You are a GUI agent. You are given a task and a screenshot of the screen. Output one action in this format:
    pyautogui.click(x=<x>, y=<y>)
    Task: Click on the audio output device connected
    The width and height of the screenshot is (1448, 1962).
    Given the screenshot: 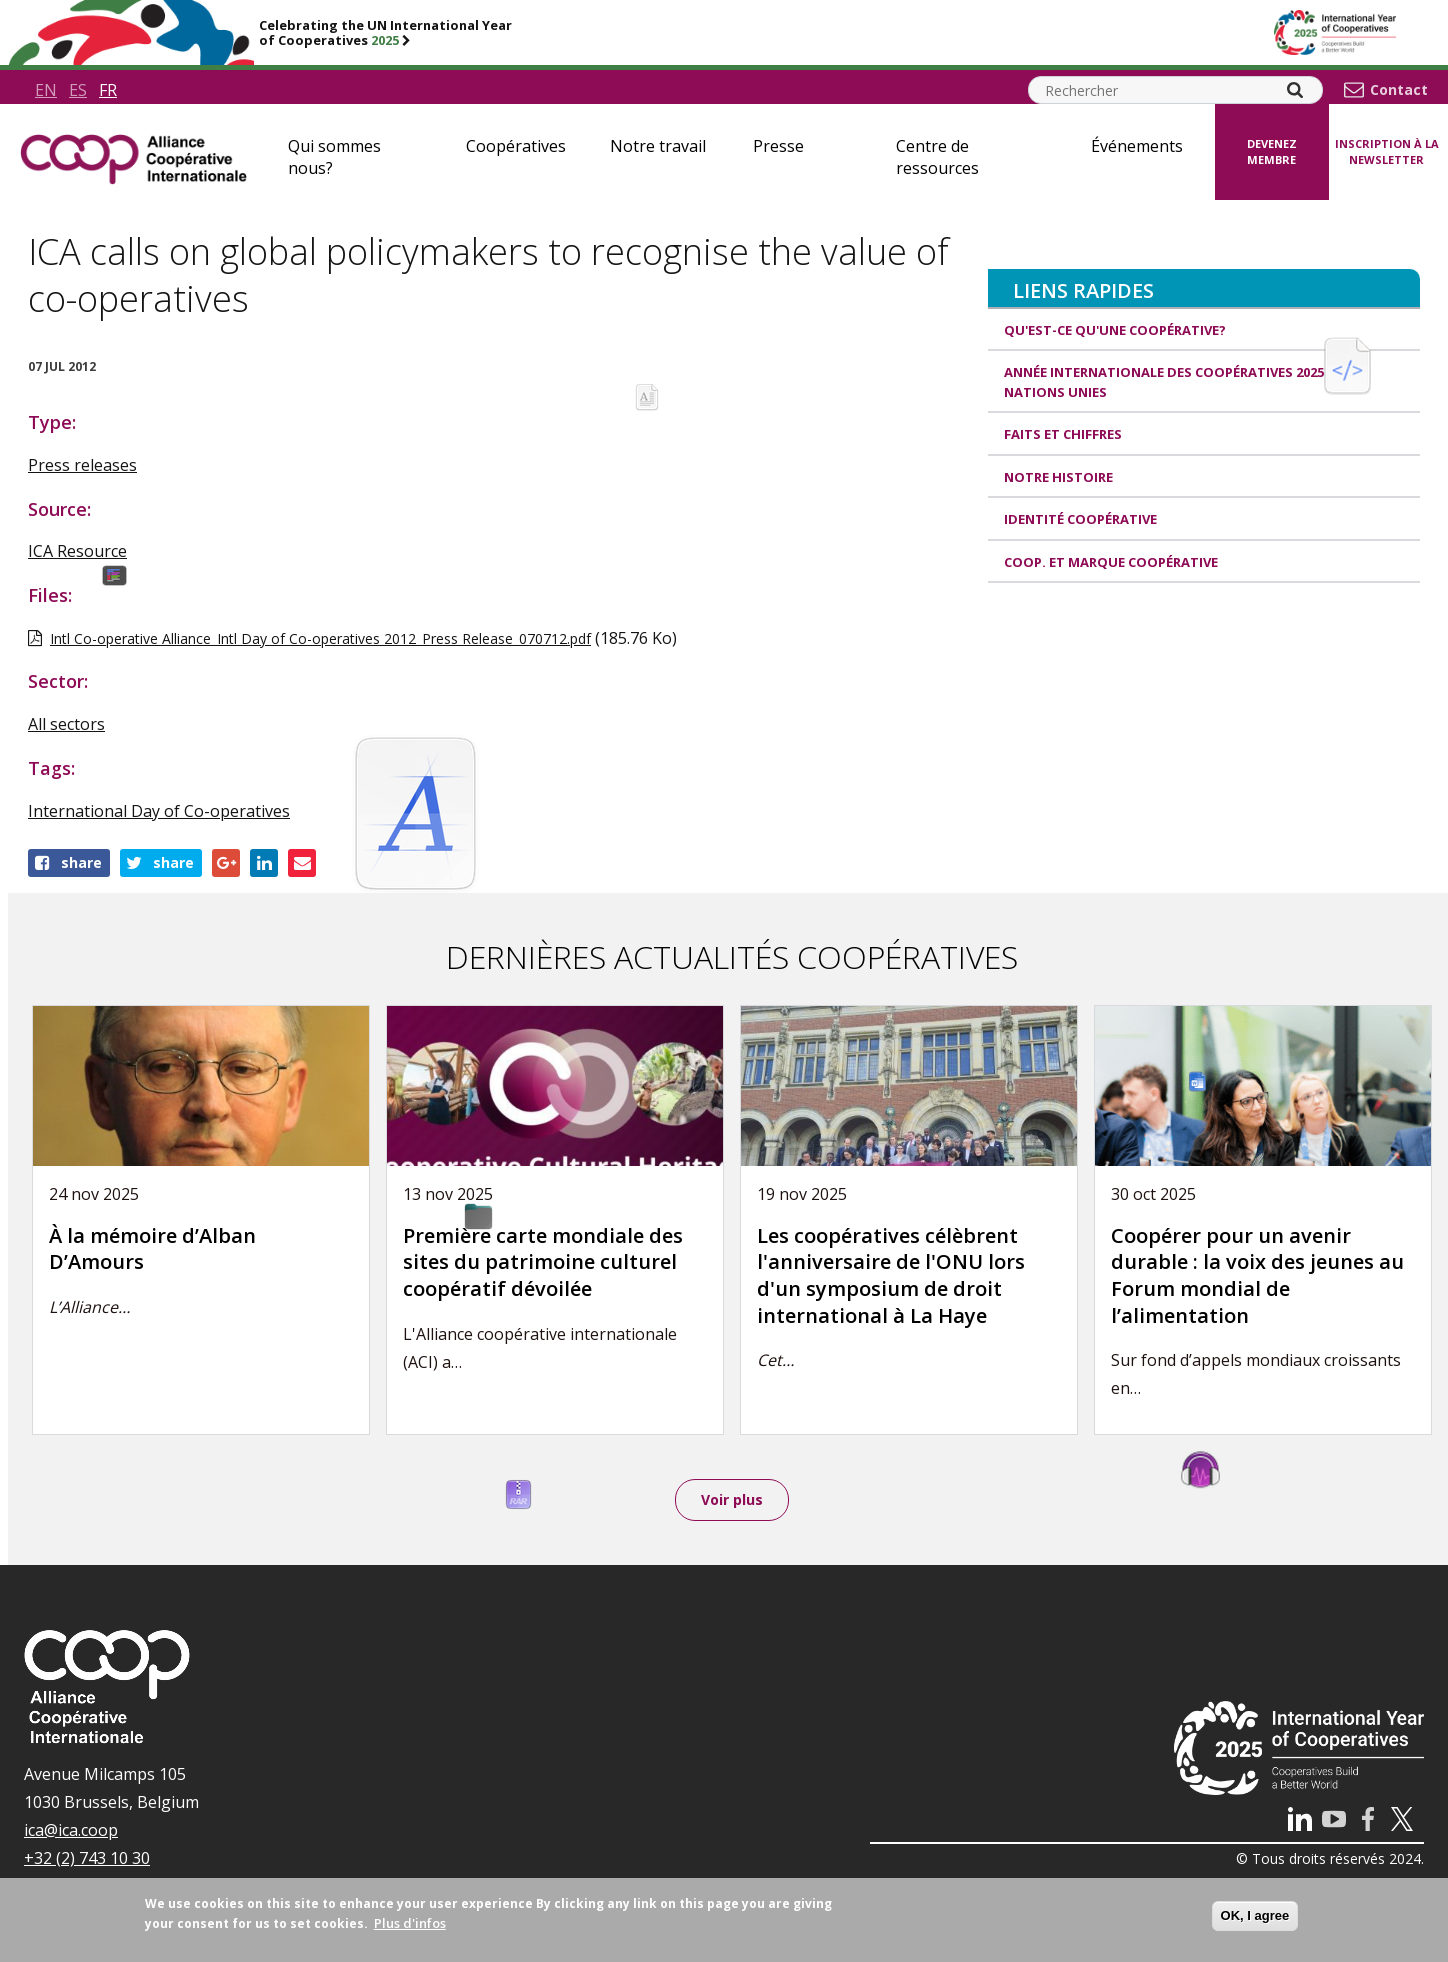 What is the action you would take?
    pyautogui.click(x=1200, y=1469)
    